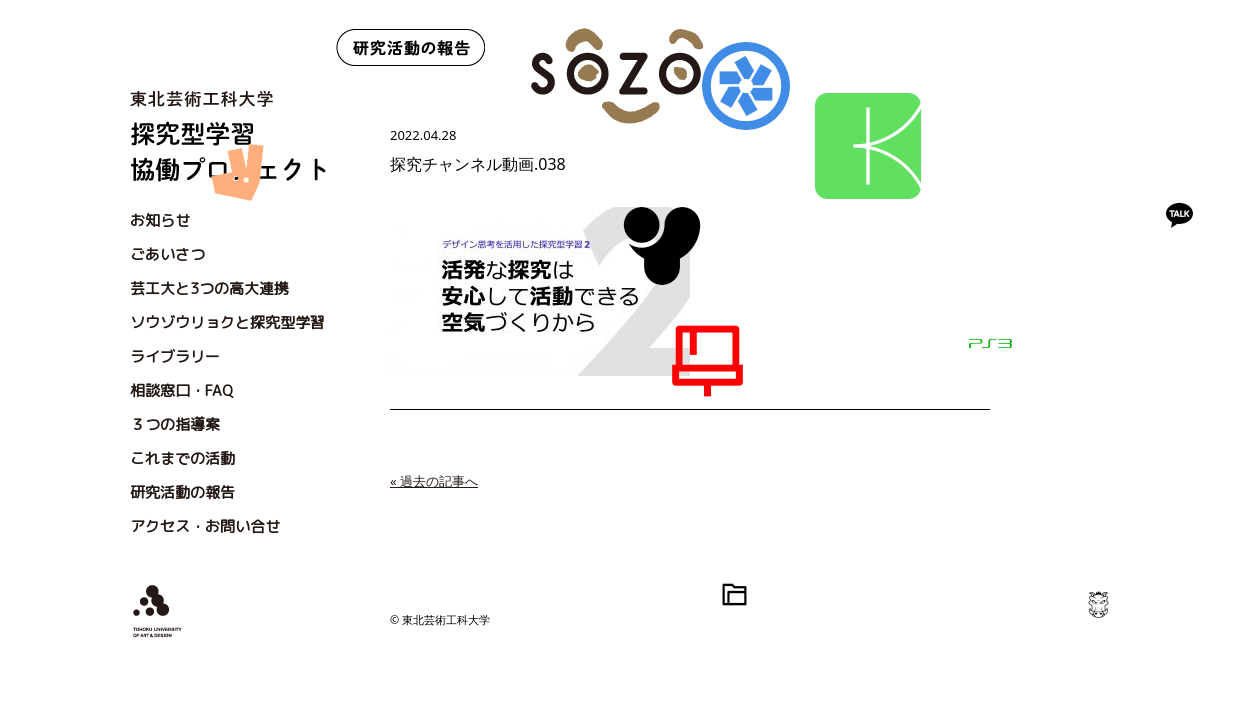 This screenshot has height=720, width=1252. I want to click on open Pivotal Tracker app, so click(746, 86).